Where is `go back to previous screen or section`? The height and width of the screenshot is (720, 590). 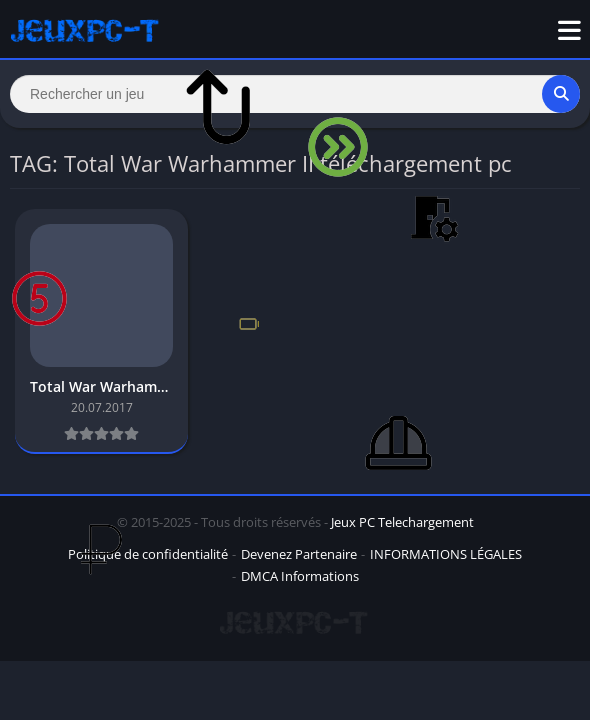
go back to previous screen or section is located at coordinates (221, 107).